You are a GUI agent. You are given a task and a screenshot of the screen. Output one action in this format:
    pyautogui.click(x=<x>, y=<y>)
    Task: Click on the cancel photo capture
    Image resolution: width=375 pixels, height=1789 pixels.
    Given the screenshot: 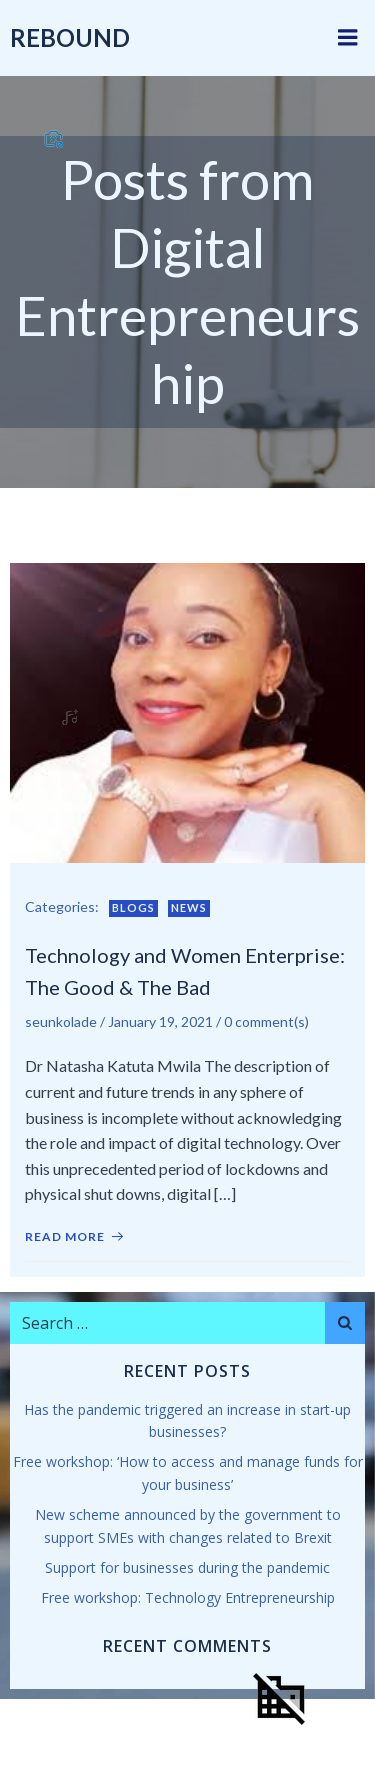 What is the action you would take?
    pyautogui.click(x=53, y=138)
    